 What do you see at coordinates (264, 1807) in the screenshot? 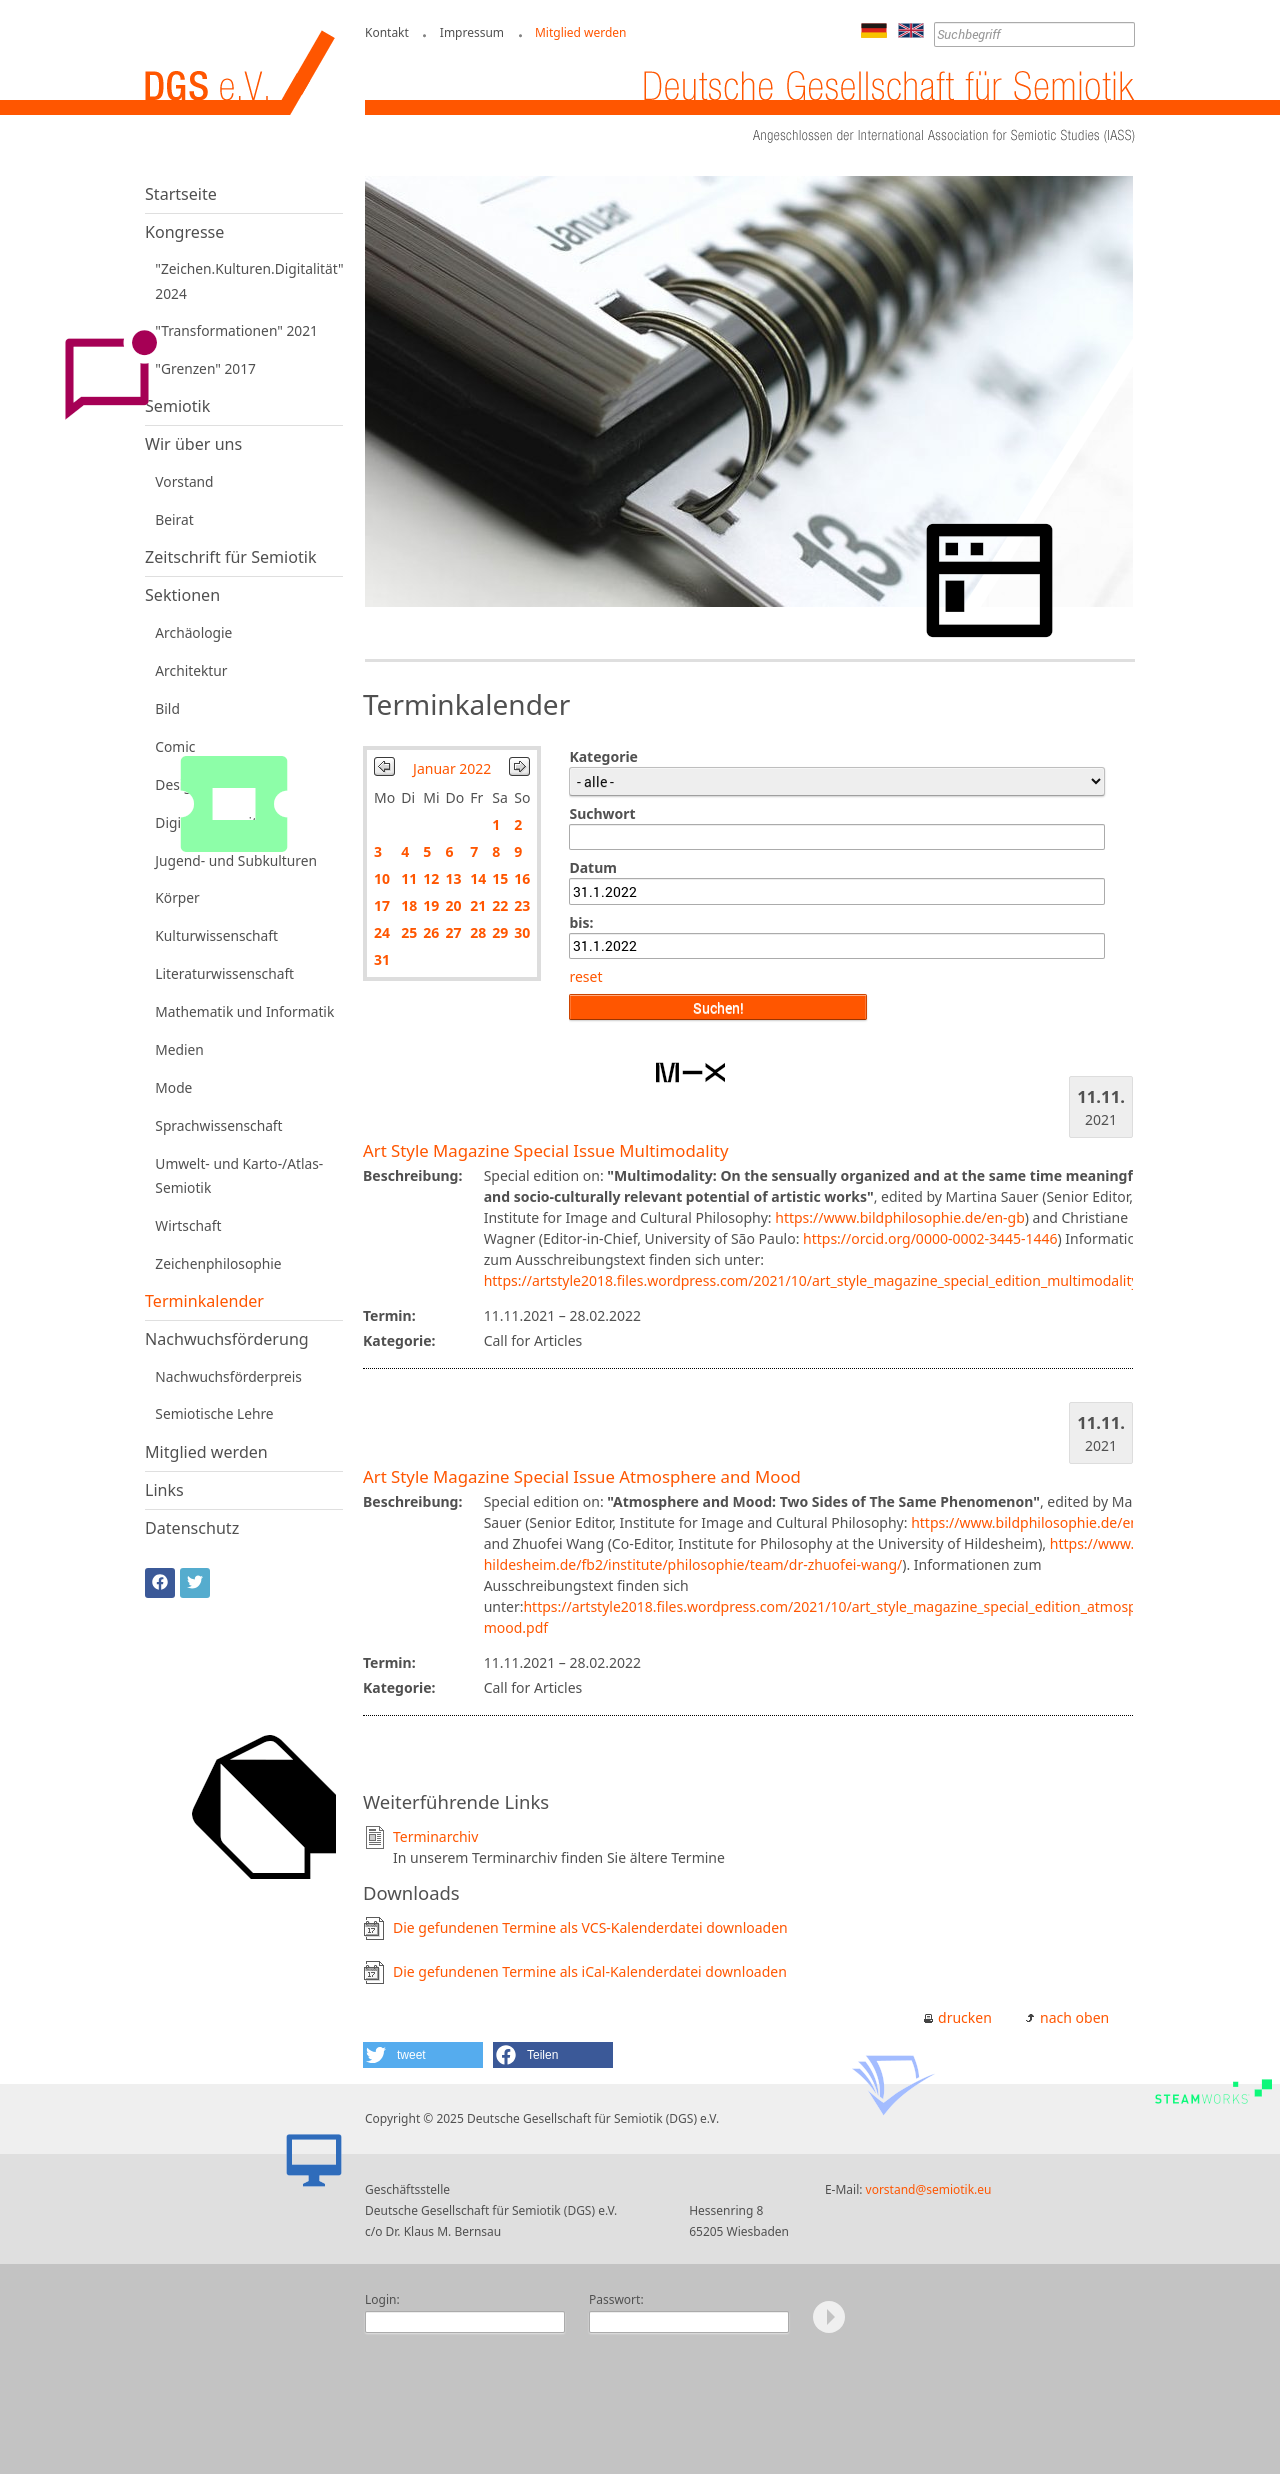
I see `dart programming language logo` at bounding box center [264, 1807].